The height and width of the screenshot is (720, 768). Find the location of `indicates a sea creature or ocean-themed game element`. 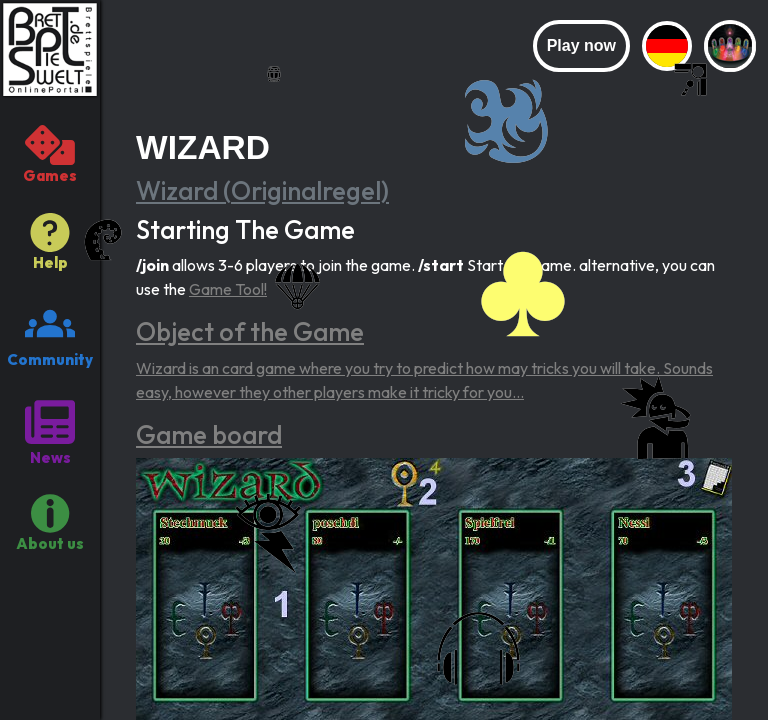

indicates a sea creature or ocean-themed game element is located at coordinates (103, 240).